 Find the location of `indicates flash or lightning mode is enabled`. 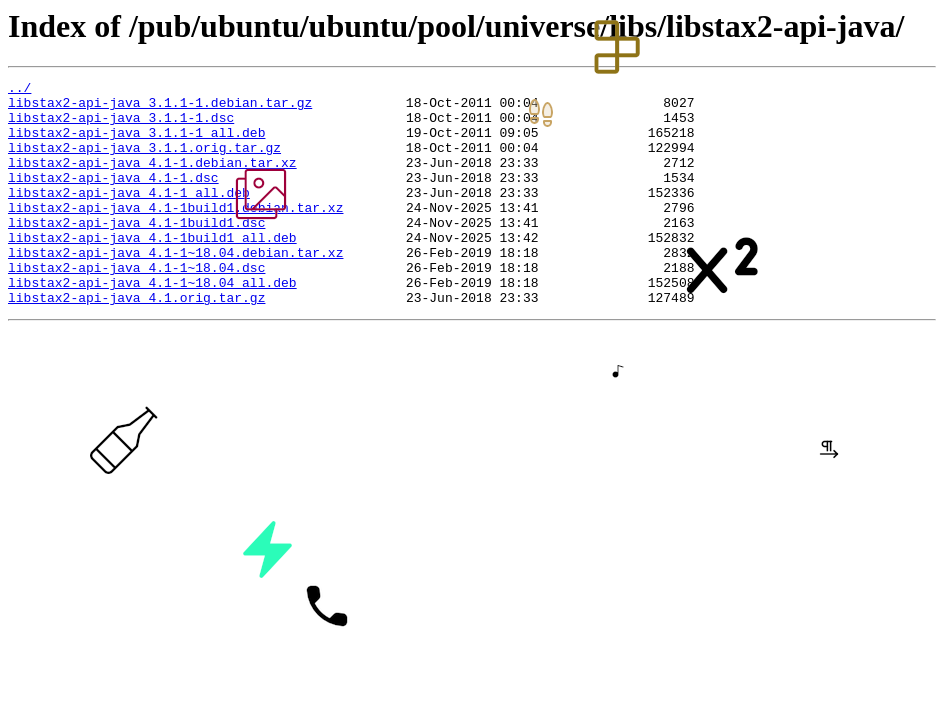

indicates flash or lightning mode is enabled is located at coordinates (267, 549).